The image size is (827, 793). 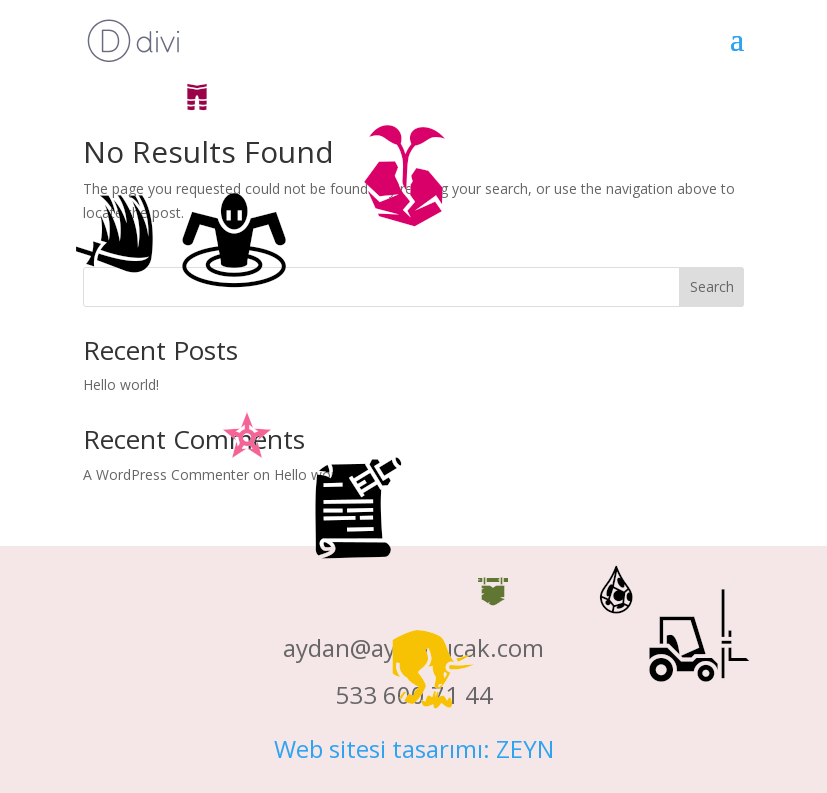 I want to click on pin or mark an important note, so click(x=354, y=508).